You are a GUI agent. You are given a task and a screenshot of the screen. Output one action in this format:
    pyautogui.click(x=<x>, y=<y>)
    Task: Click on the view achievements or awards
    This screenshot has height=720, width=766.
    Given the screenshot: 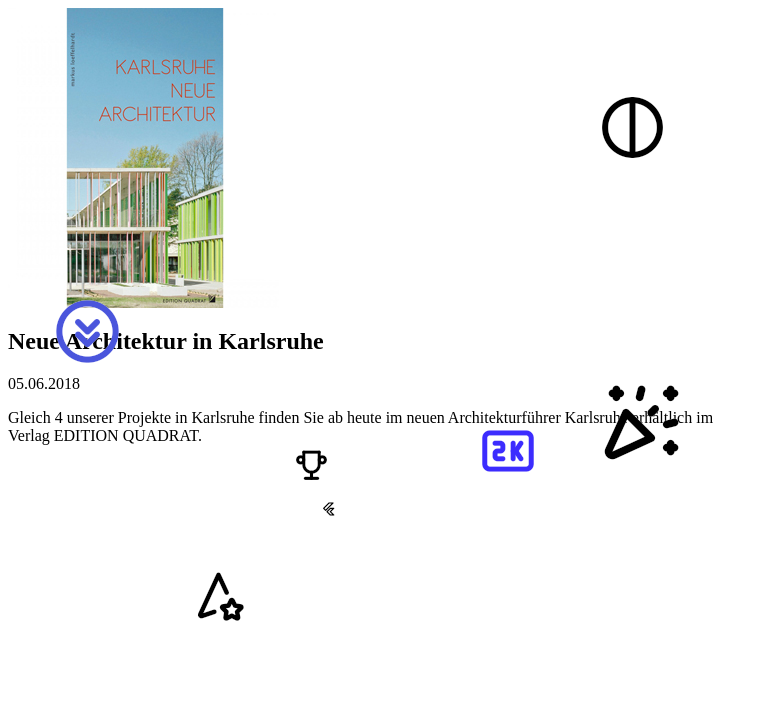 What is the action you would take?
    pyautogui.click(x=311, y=464)
    